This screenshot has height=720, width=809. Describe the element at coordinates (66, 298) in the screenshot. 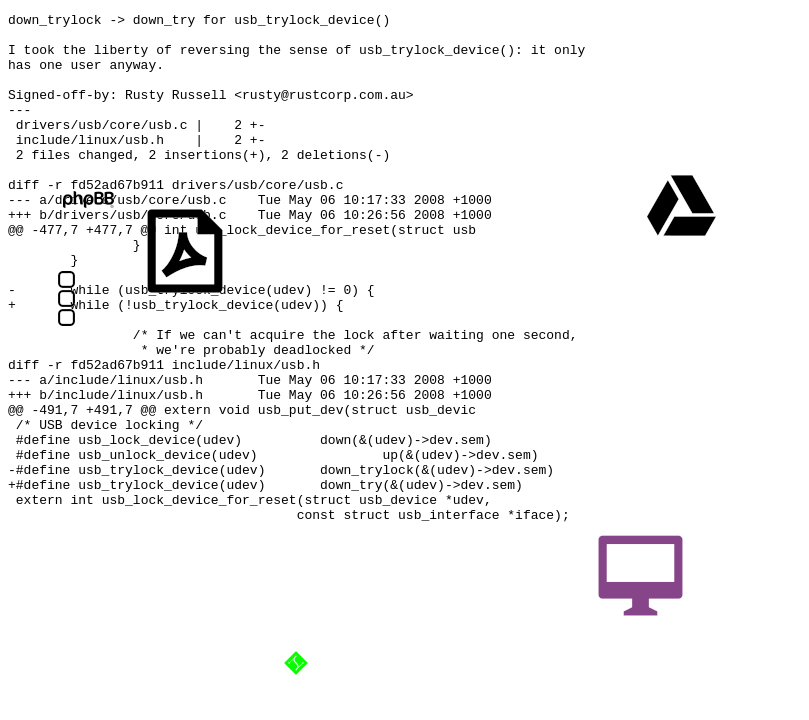

I see `blackmagic design company logo` at that location.